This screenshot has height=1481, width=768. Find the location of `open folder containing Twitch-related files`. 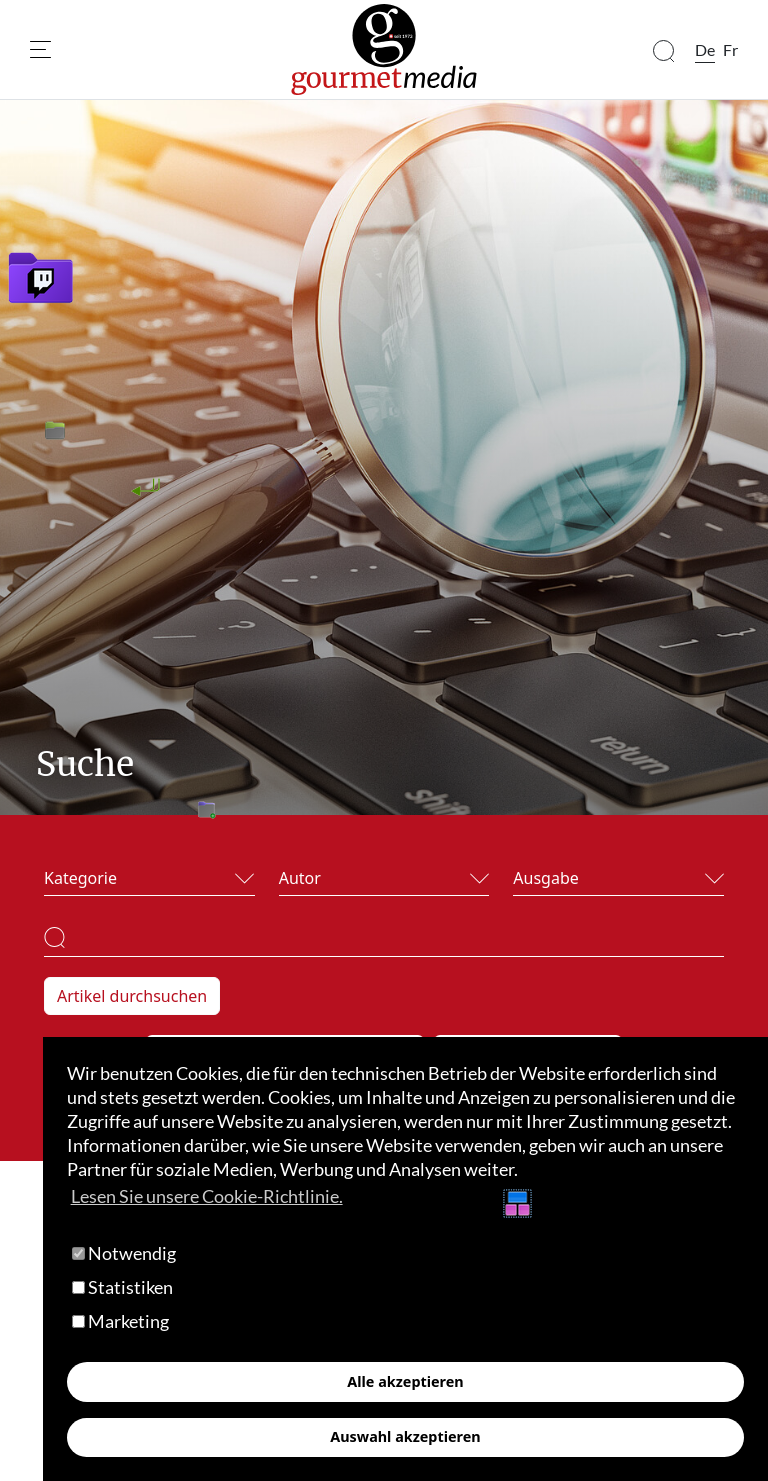

open folder containing Twitch-related files is located at coordinates (40, 279).